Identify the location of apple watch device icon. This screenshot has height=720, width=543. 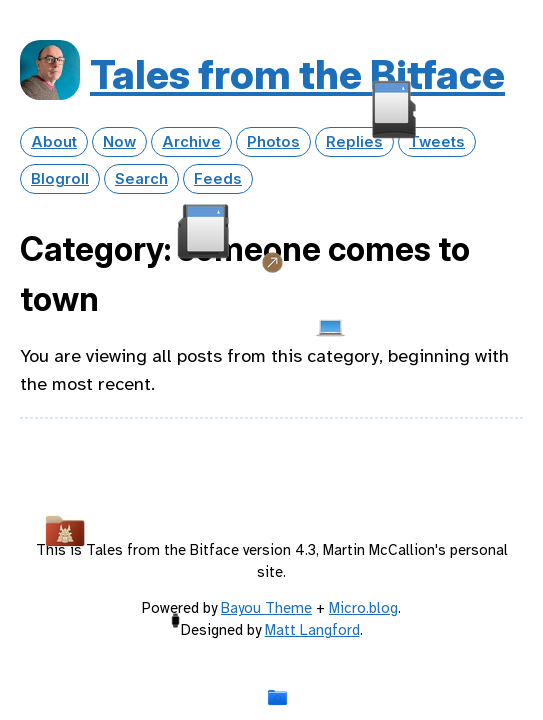
(175, 620).